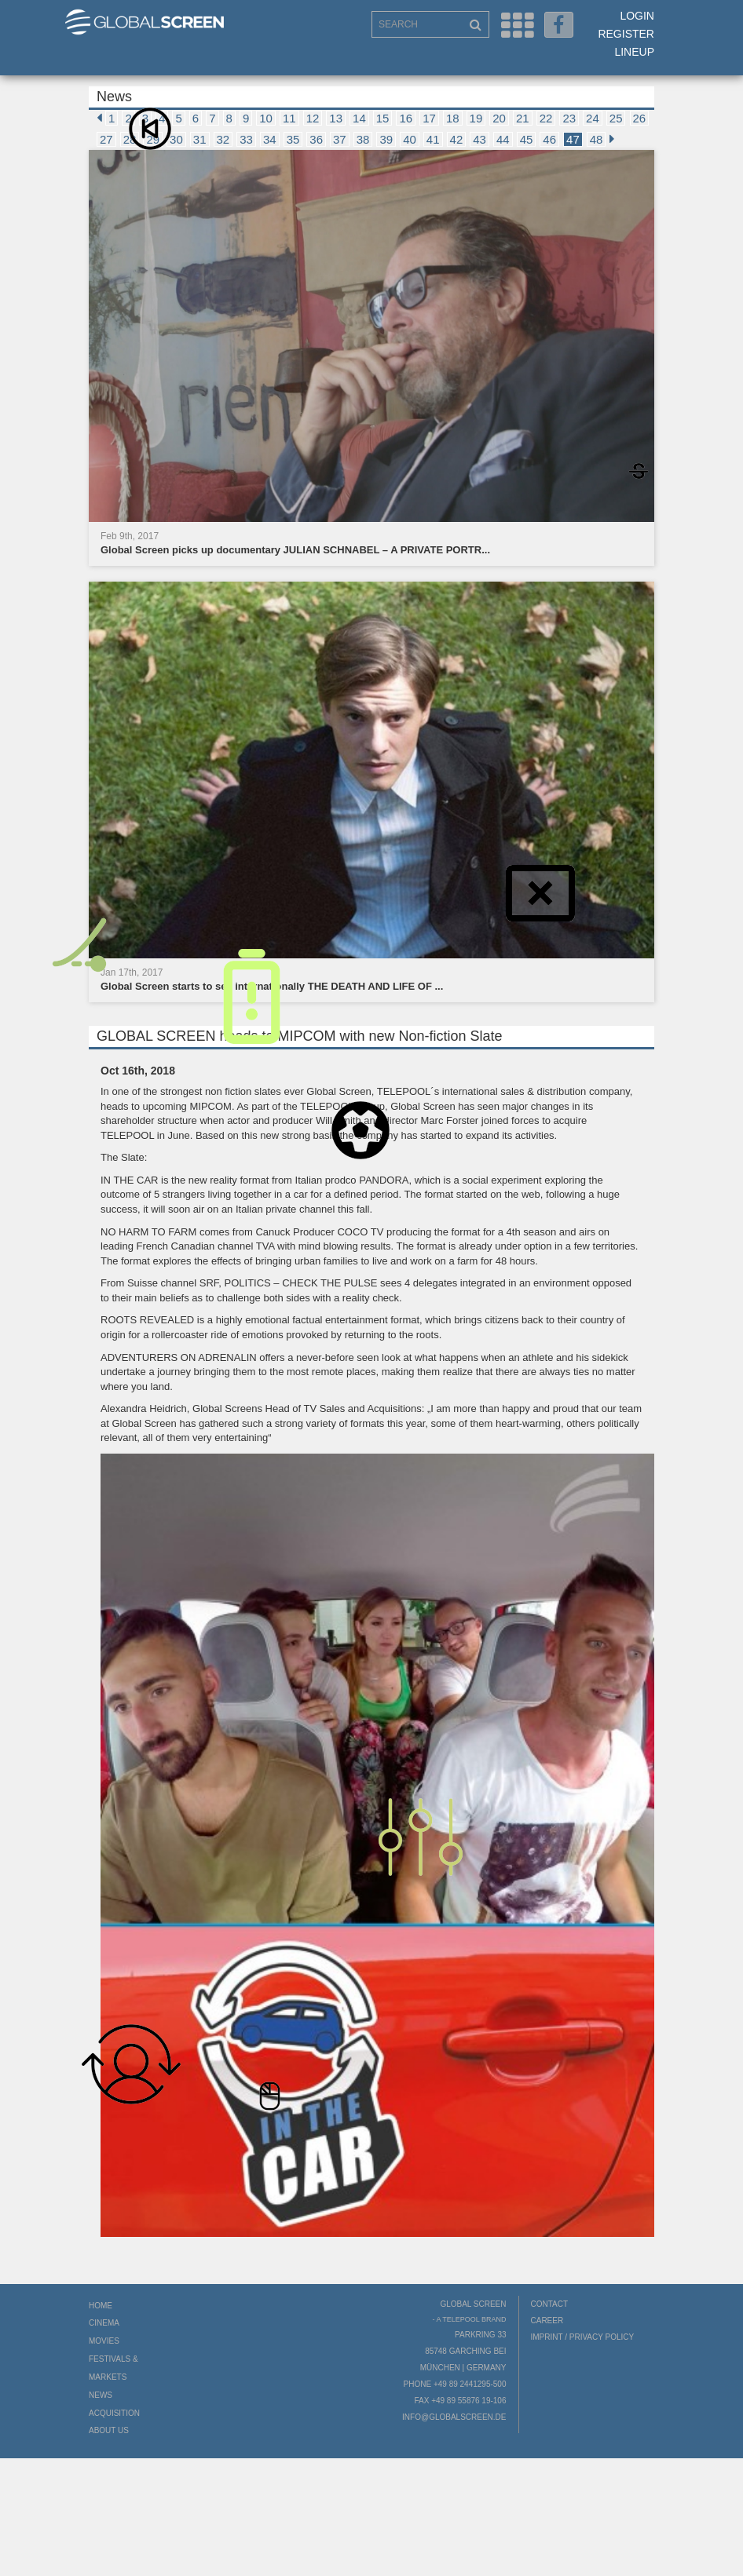 This screenshot has width=743, height=2576. What do you see at coordinates (420, 1837) in the screenshot?
I see `adjust settings or preferences` at bounding box center [420, 1837].